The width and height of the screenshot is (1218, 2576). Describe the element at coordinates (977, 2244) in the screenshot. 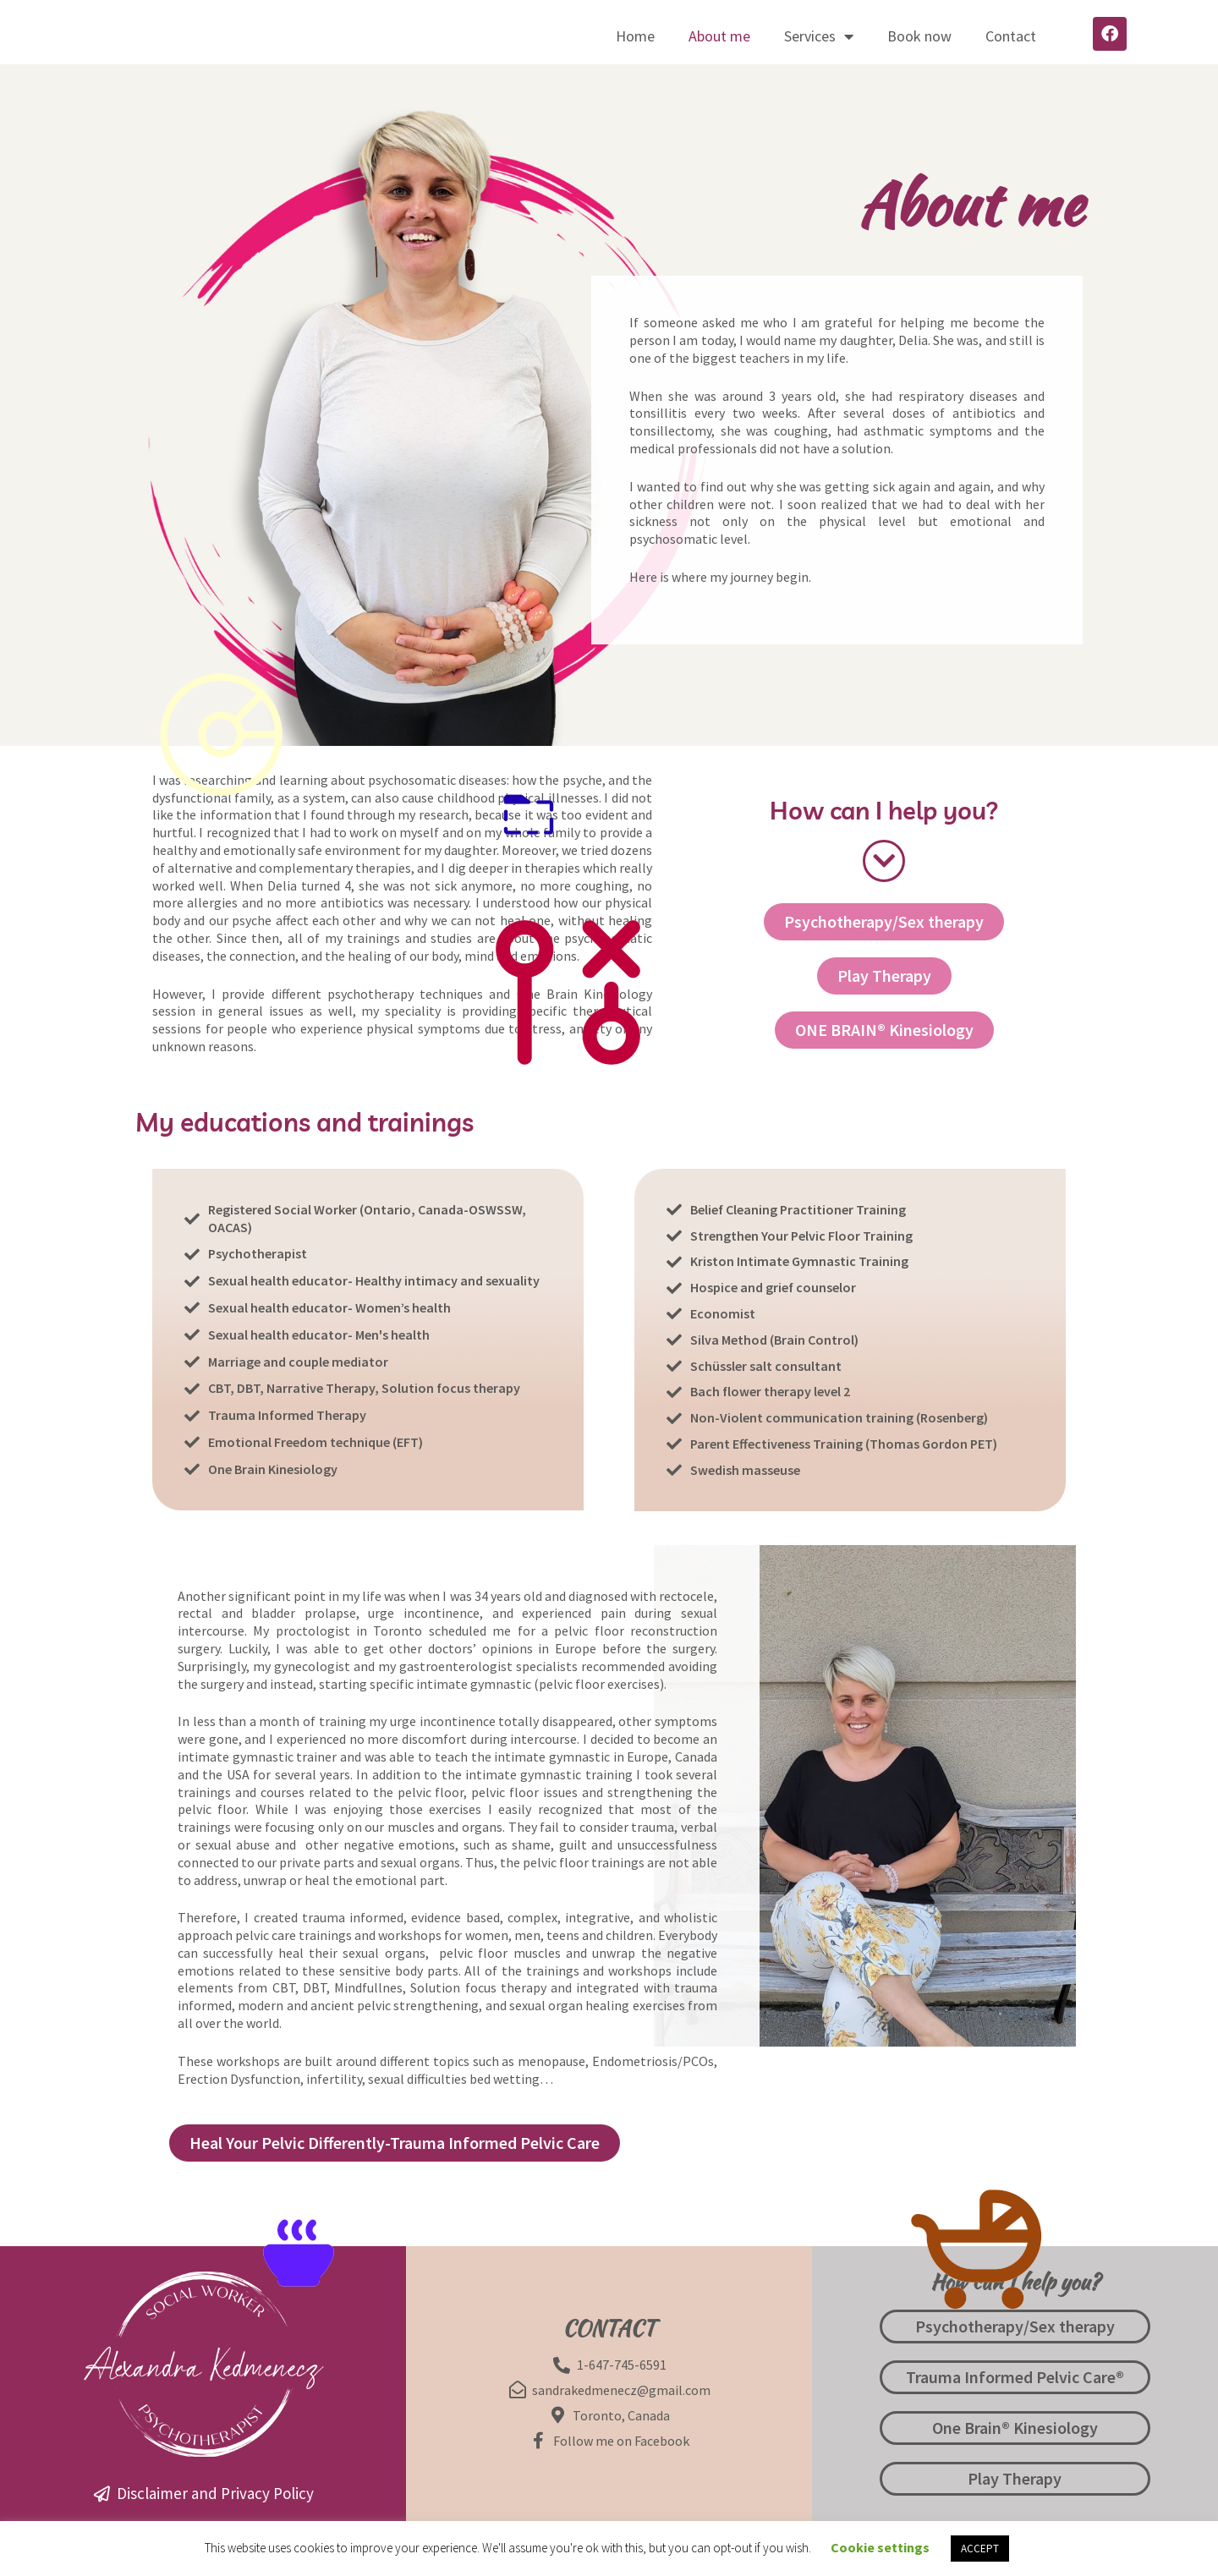

I see `access baby or parenting-related features` at that location.